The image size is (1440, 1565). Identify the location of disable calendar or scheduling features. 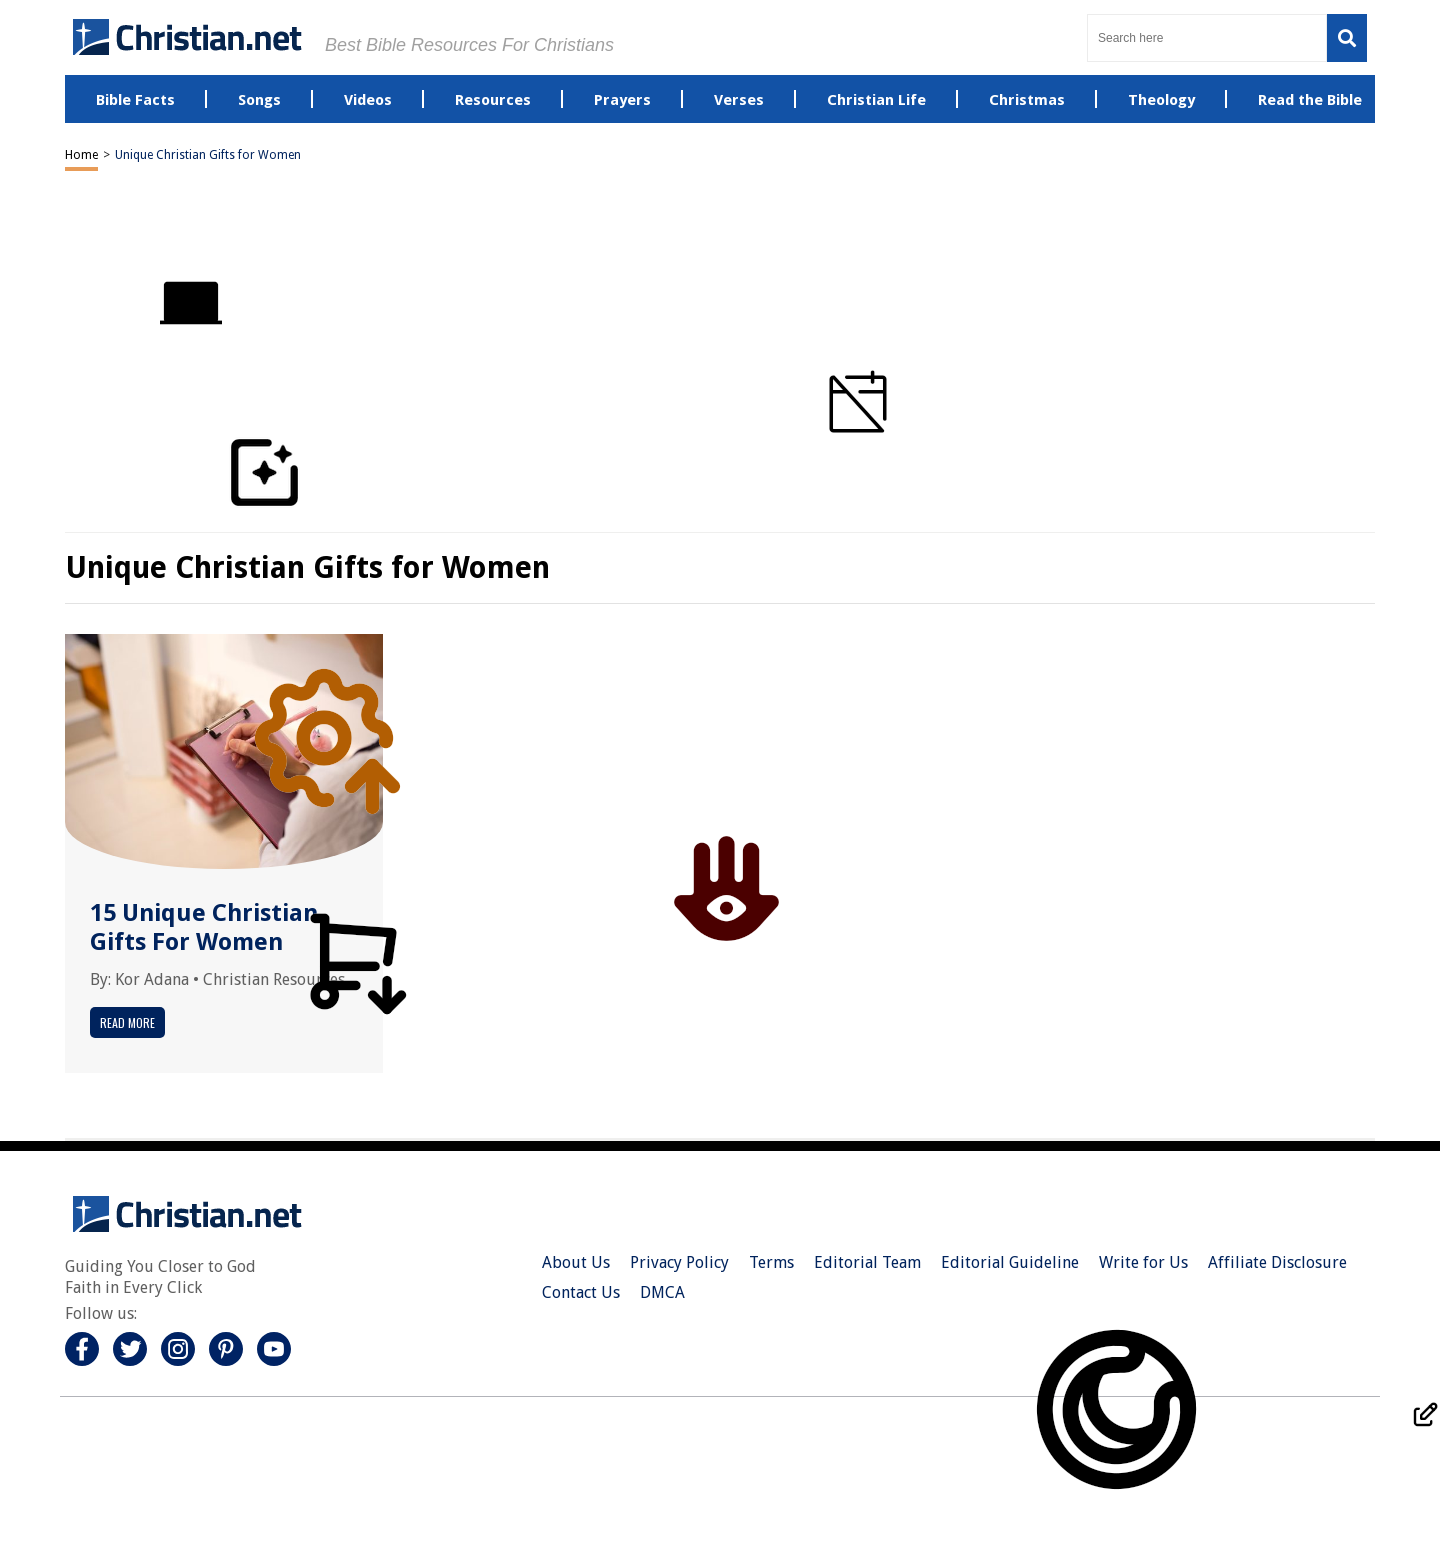
(858, 404).